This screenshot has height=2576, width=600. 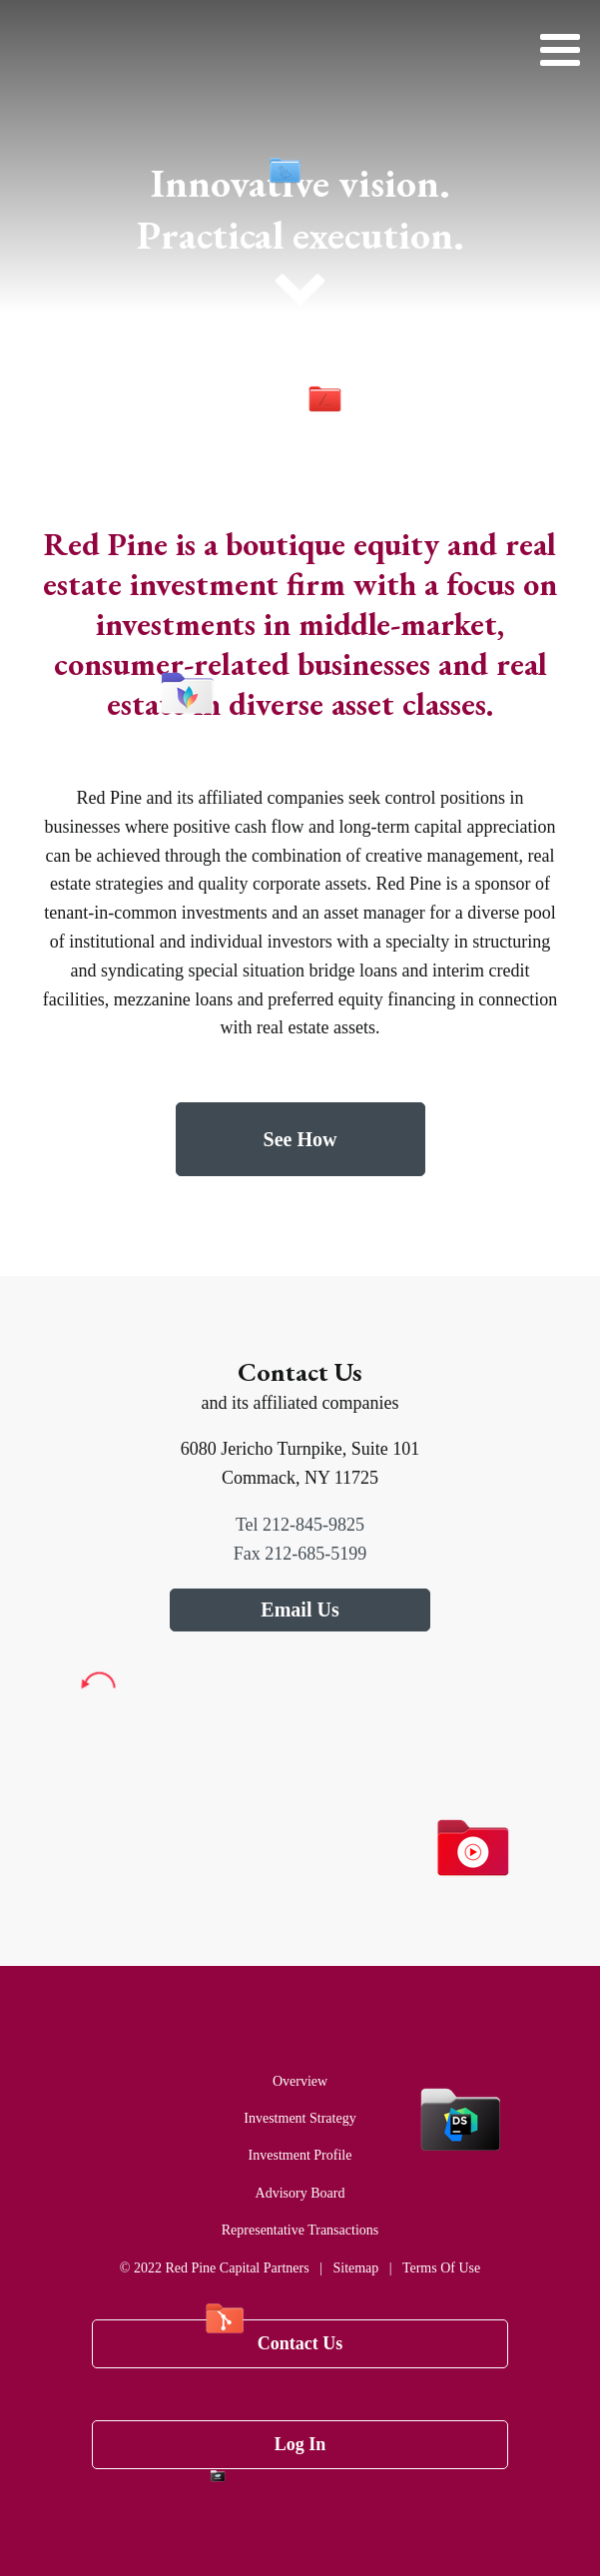 I want to click on open Cassandra database project folder, so click(x=218, y=2476).